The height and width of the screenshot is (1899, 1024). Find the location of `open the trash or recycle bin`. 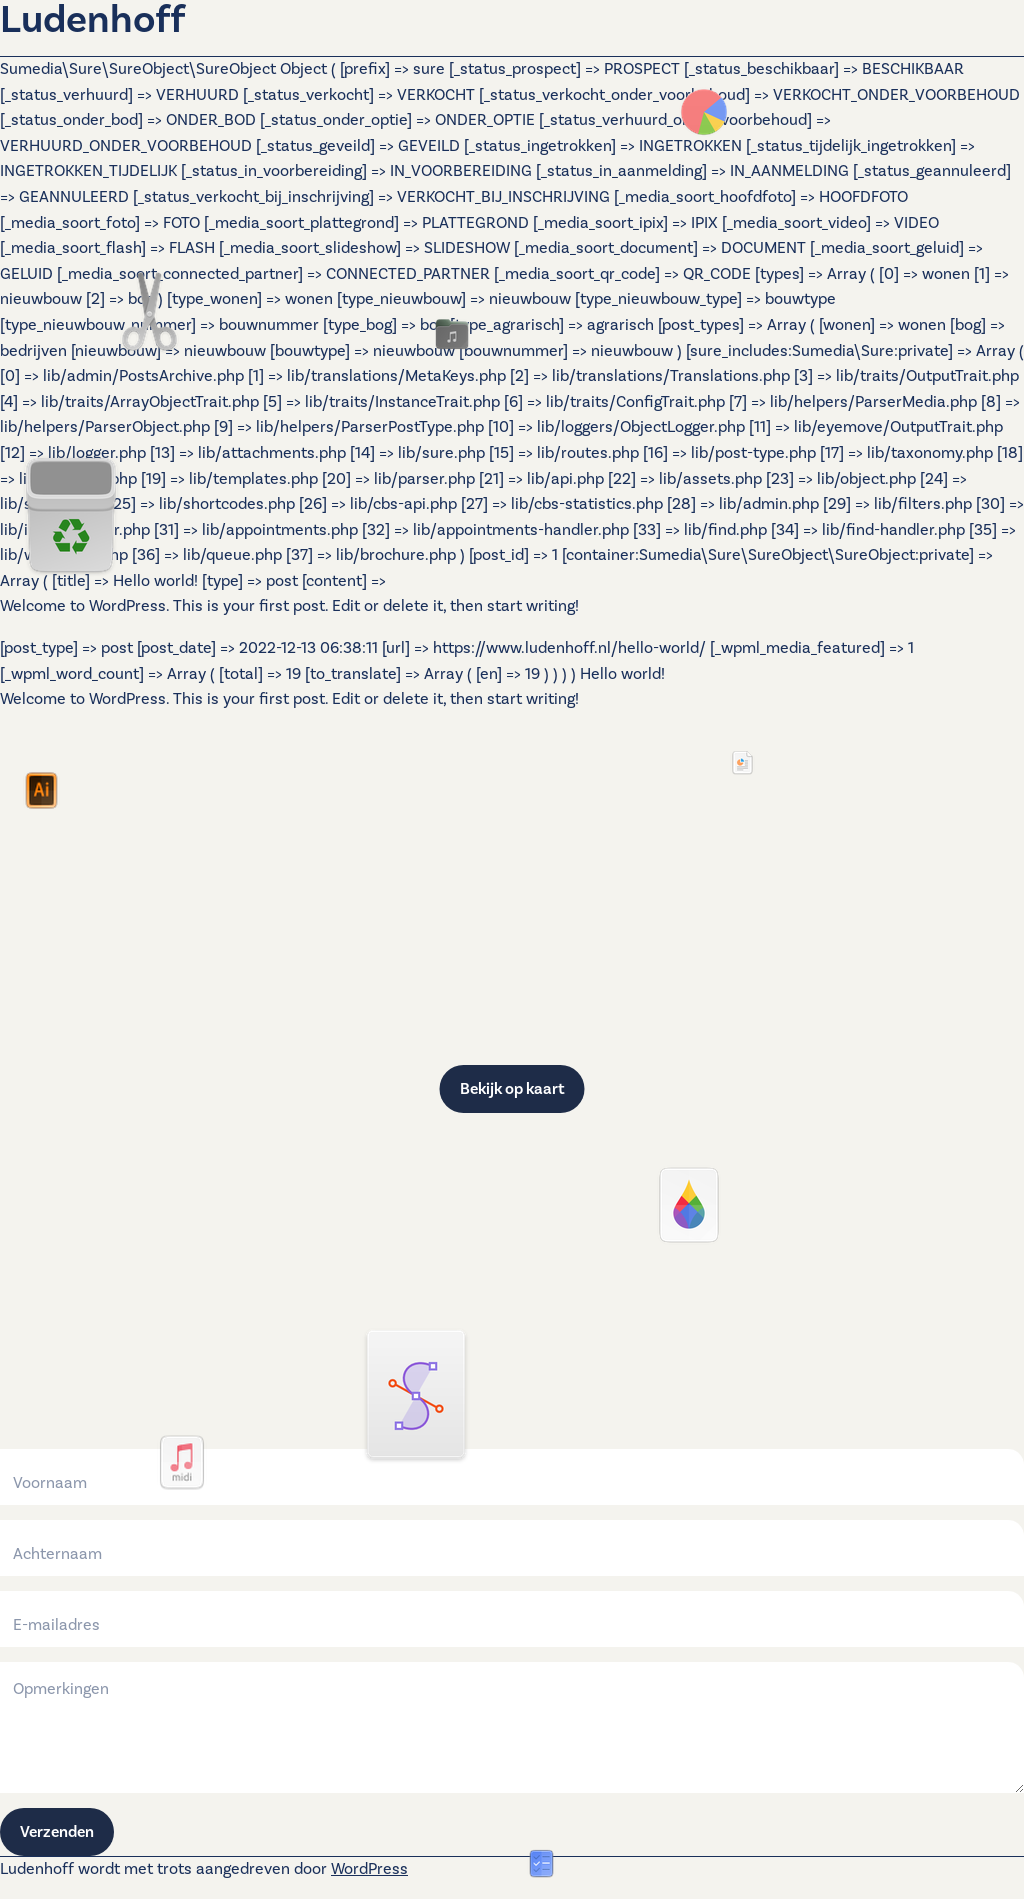

open the trash or recycle bin is located at coordinates (71, 515).